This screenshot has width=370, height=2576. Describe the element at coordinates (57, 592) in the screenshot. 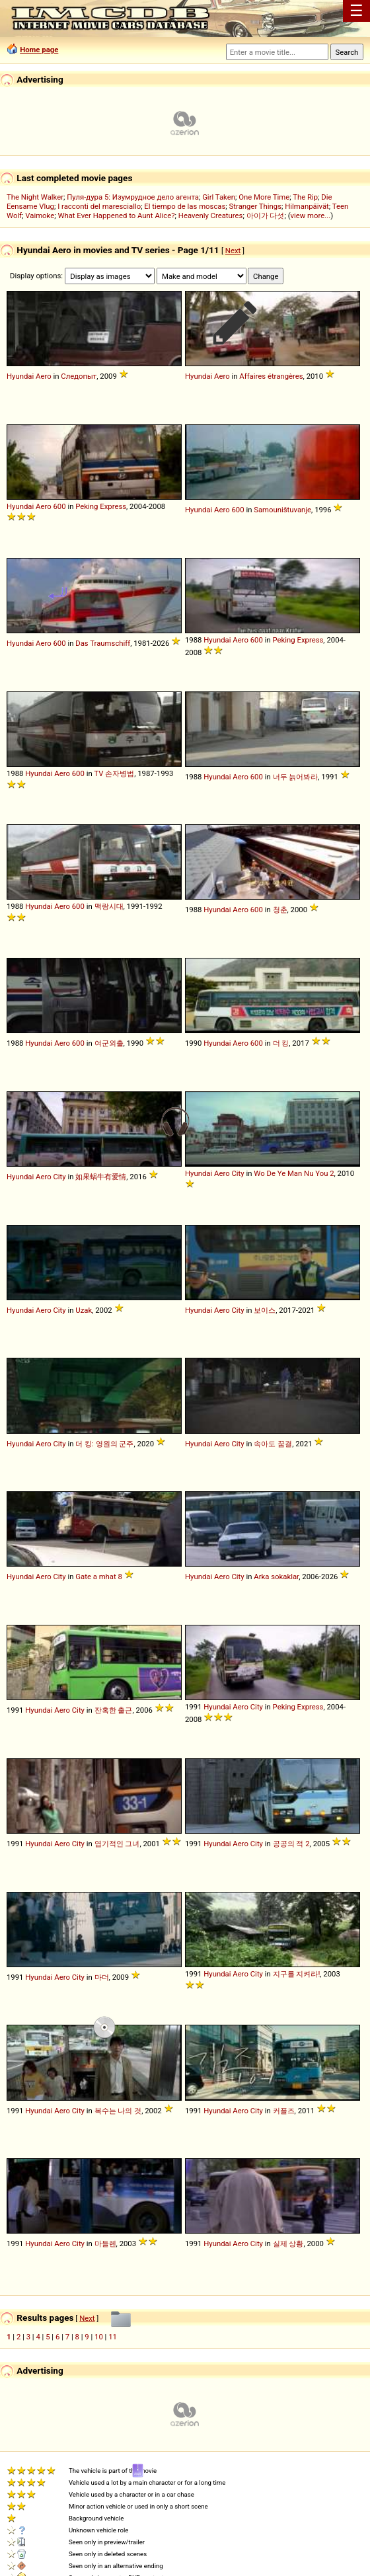

I see `reply to all recipients of an email` at that location.